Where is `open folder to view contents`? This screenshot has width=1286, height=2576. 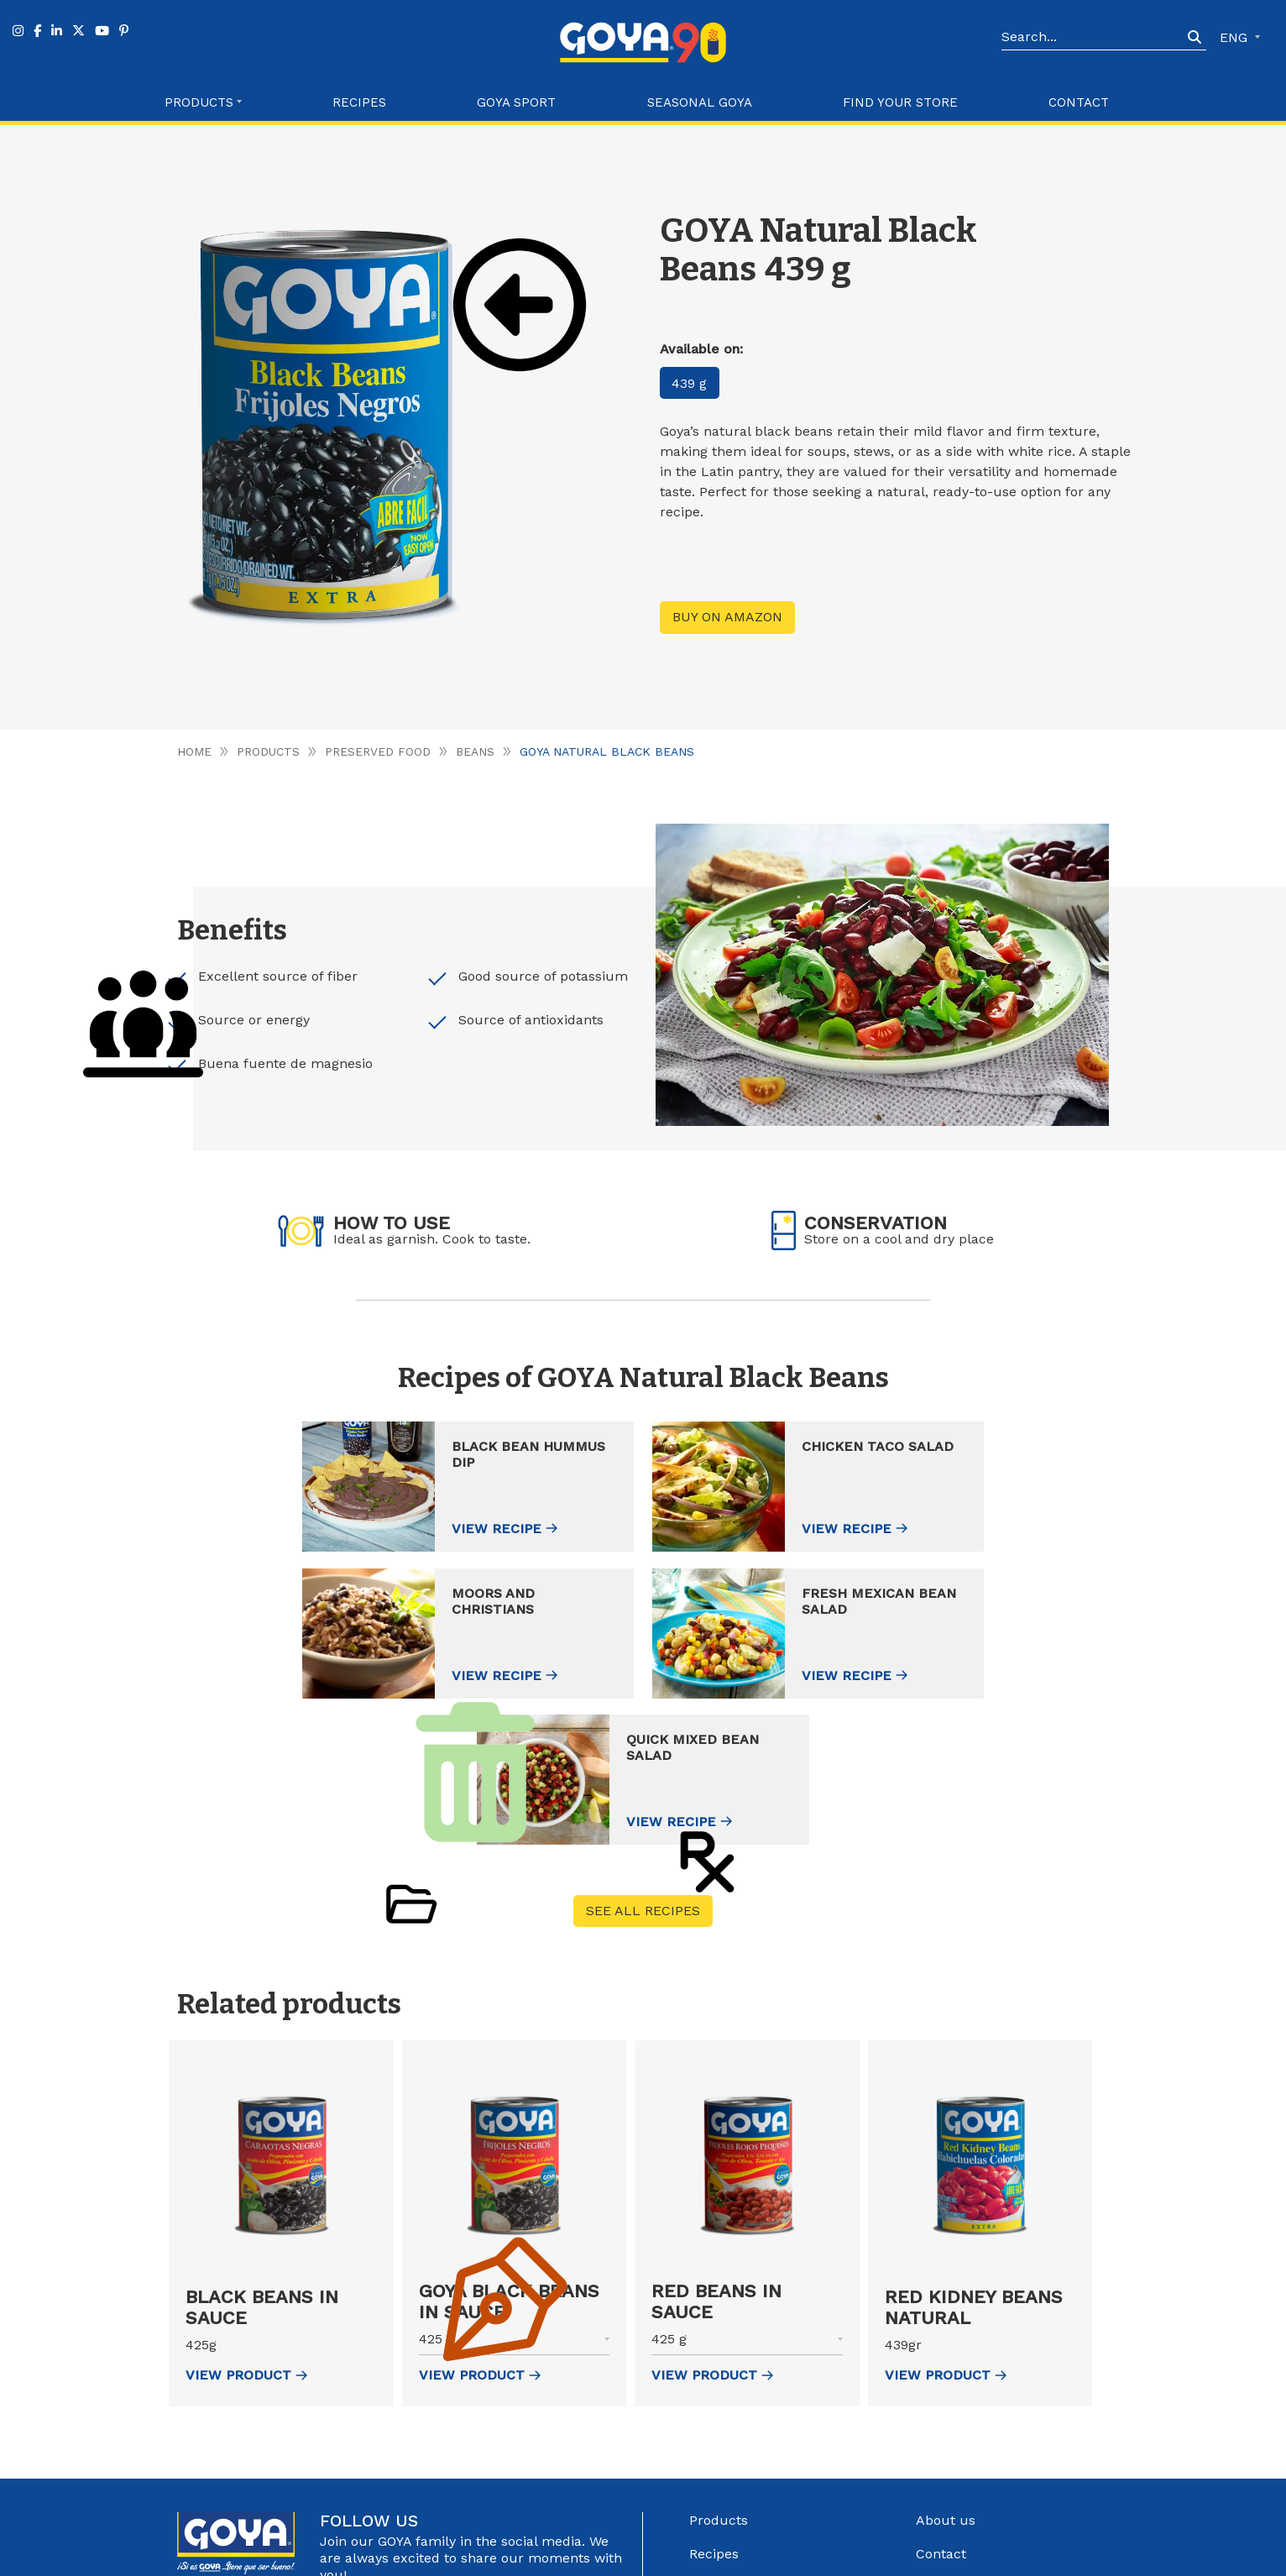
open folder to view contents is located at coordinates (410, 1905).